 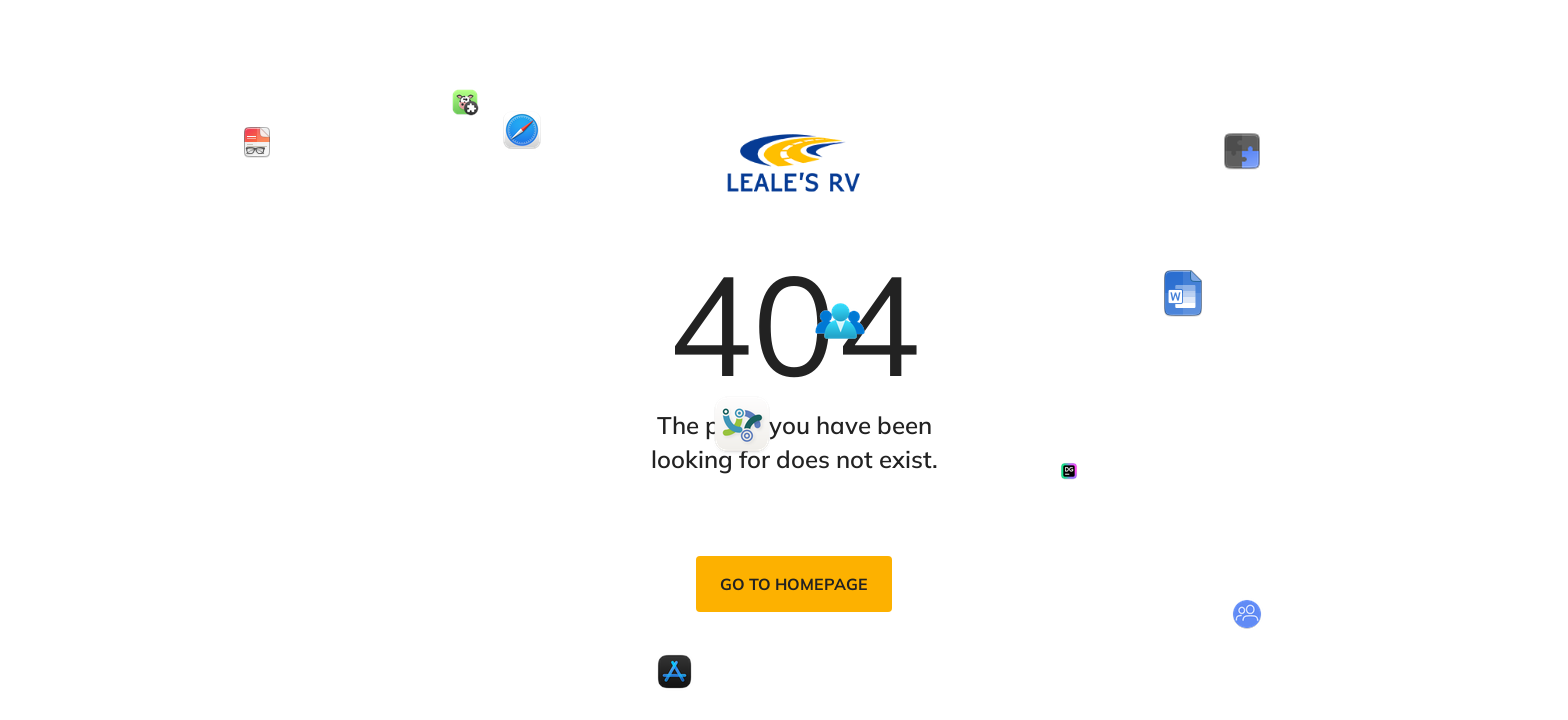 What do you see at coordinates (742, 424) in the screenshot?
I see `open barrier app for keyboard and mouse sharing` at bounding box center [742, 424].